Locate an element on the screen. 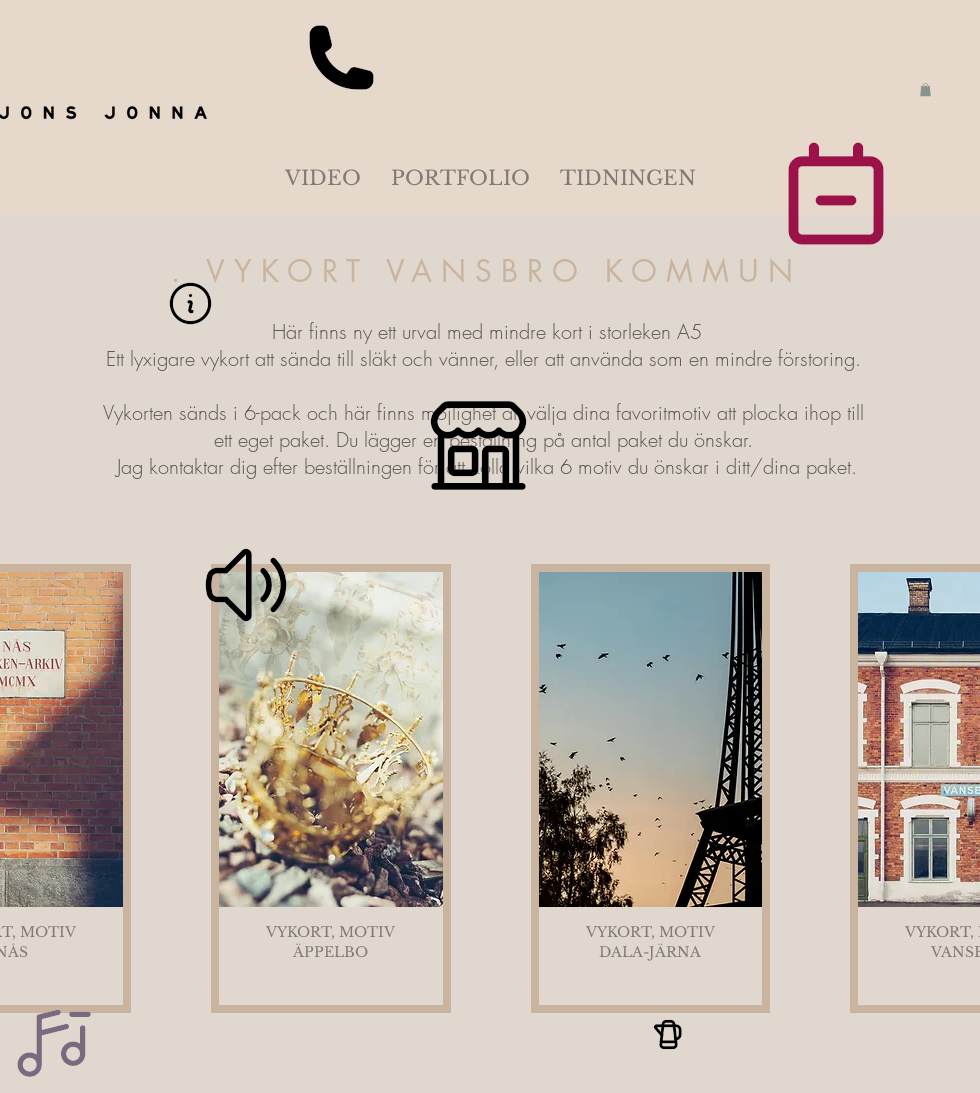 This screenshot has width=980, height=1093. make a phone call is located at coordinates (341, 57).